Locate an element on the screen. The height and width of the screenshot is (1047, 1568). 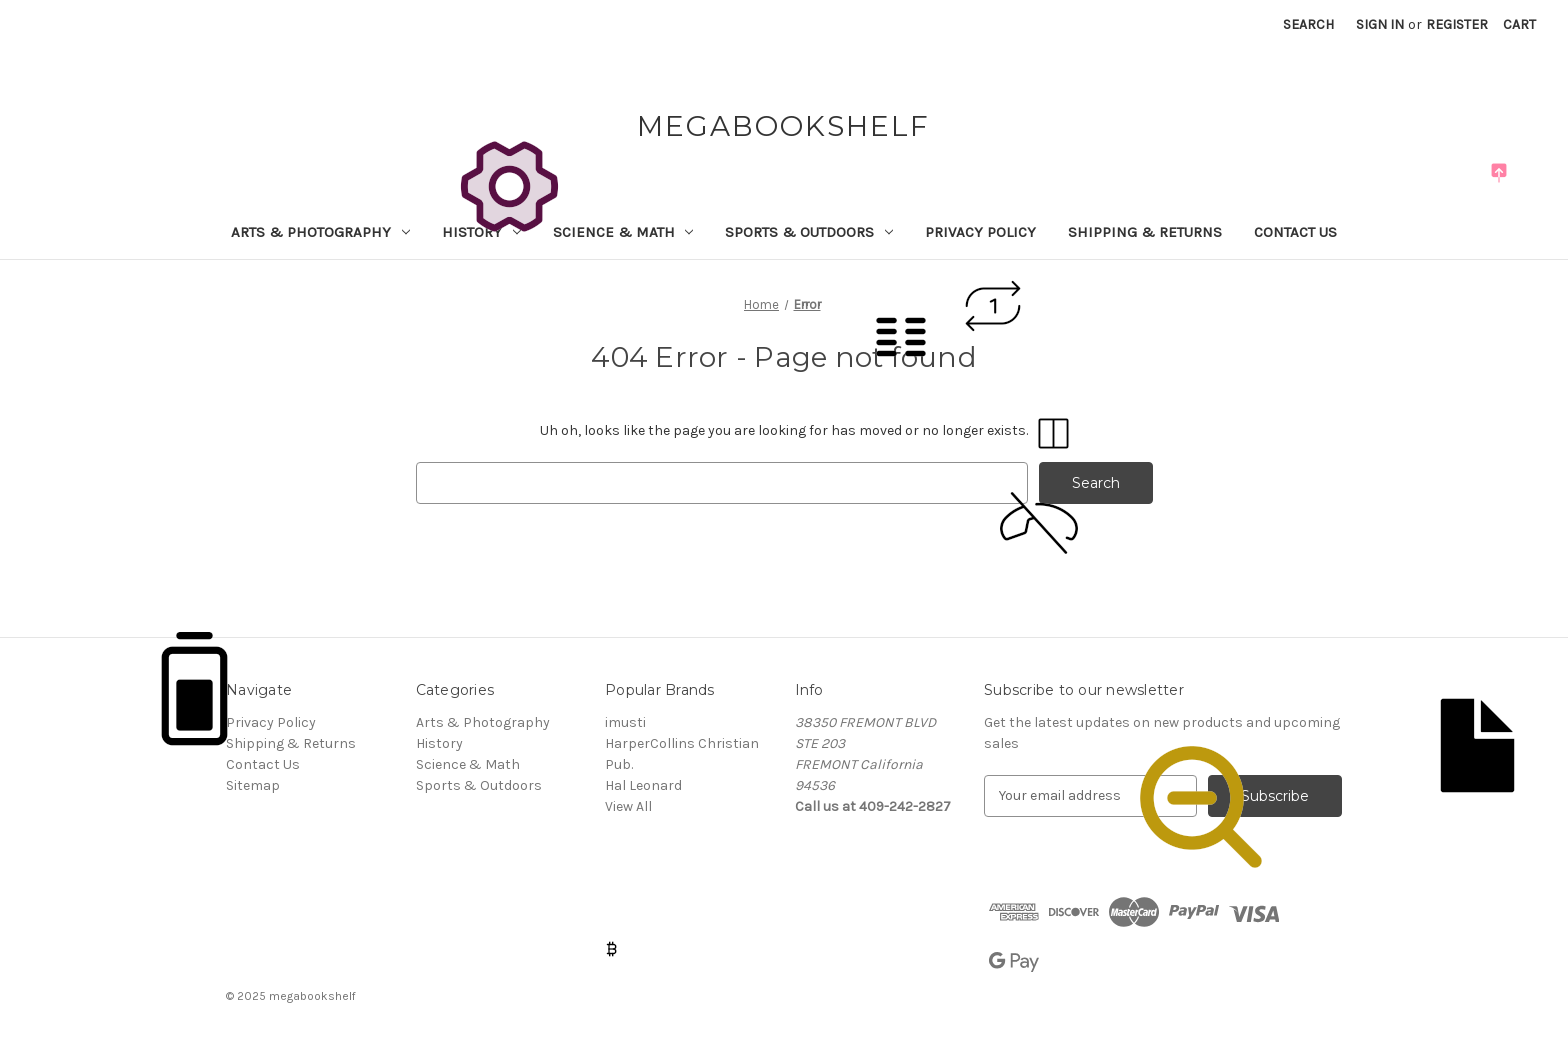
indicates high battery level is located at coordinates (194, 690).